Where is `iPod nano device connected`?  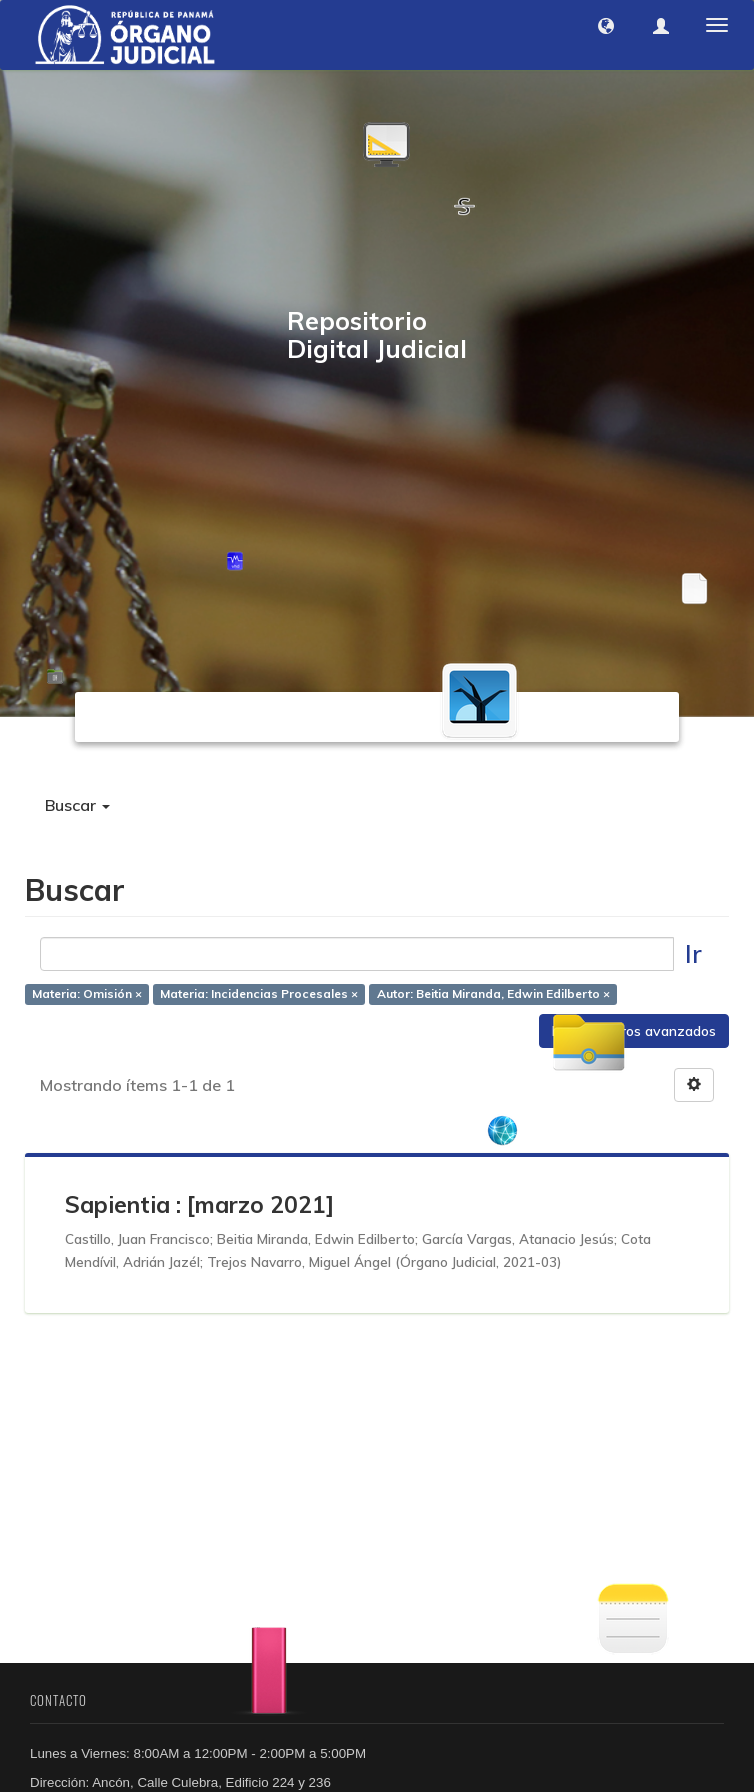
iPod nano device connected is located at coordinates (269, 1672).